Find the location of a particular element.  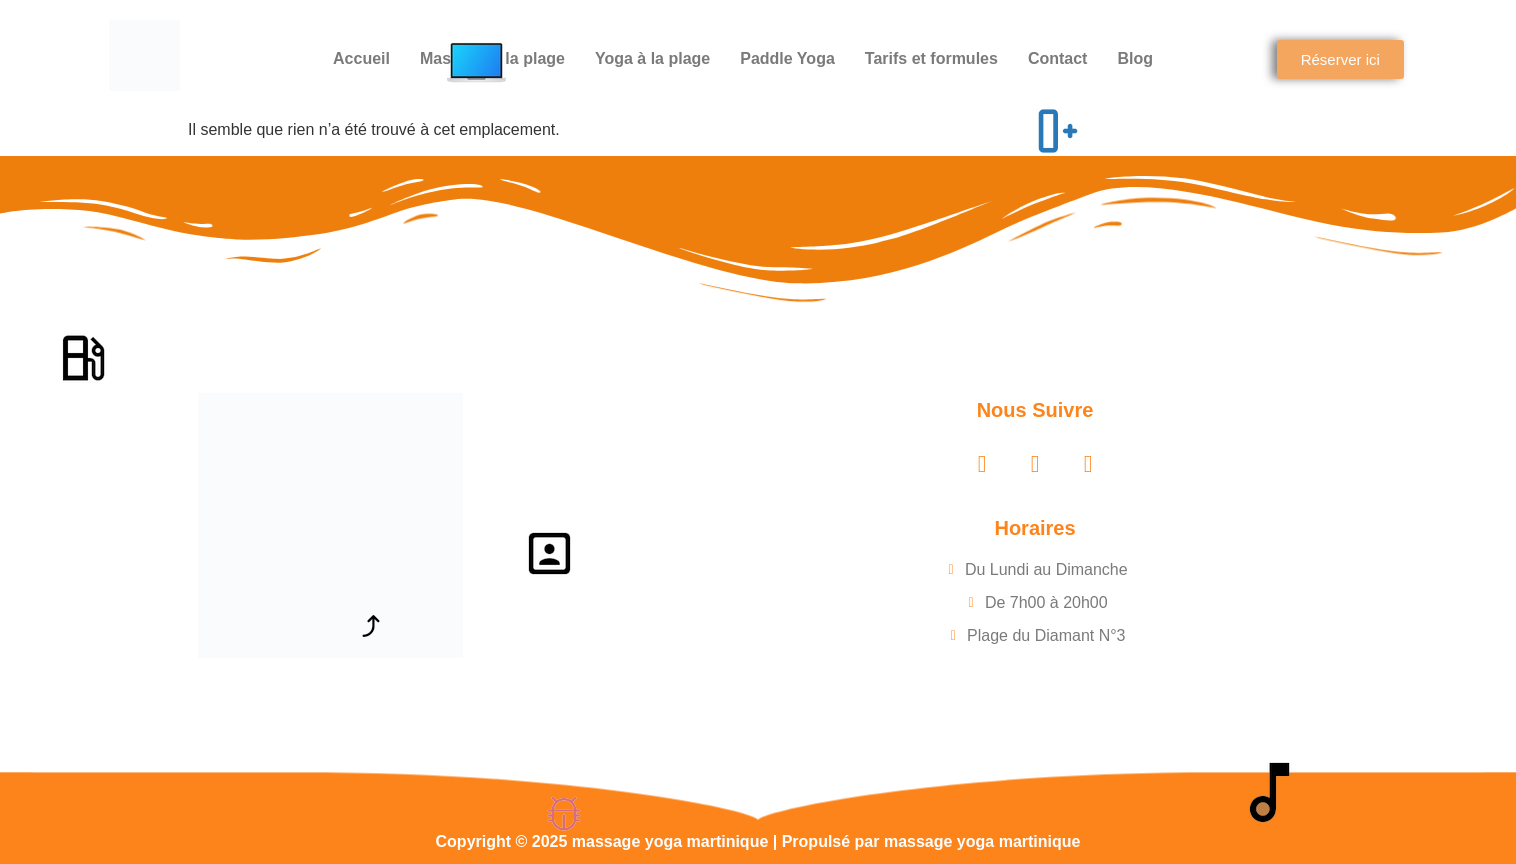

laptop or portable computer device is located at coordinates (476, 61).